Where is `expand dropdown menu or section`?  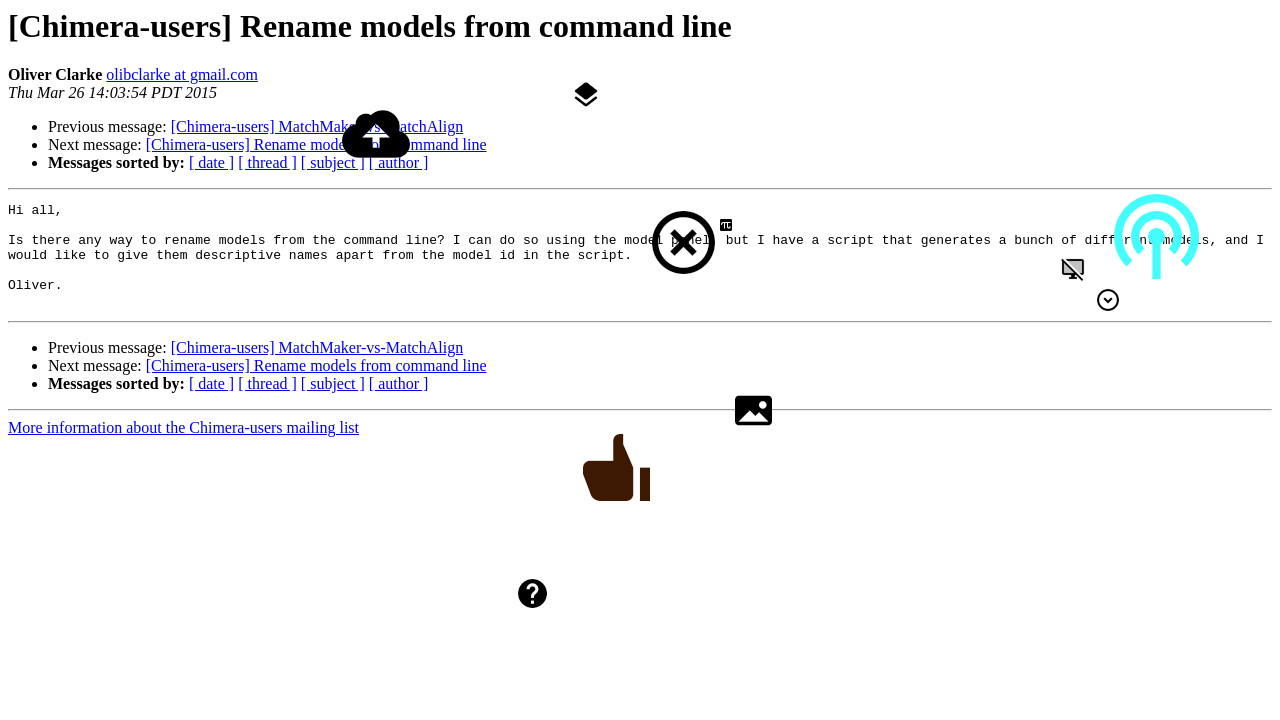
expand dropdown menu or section is located at coordinates (1108, 300).